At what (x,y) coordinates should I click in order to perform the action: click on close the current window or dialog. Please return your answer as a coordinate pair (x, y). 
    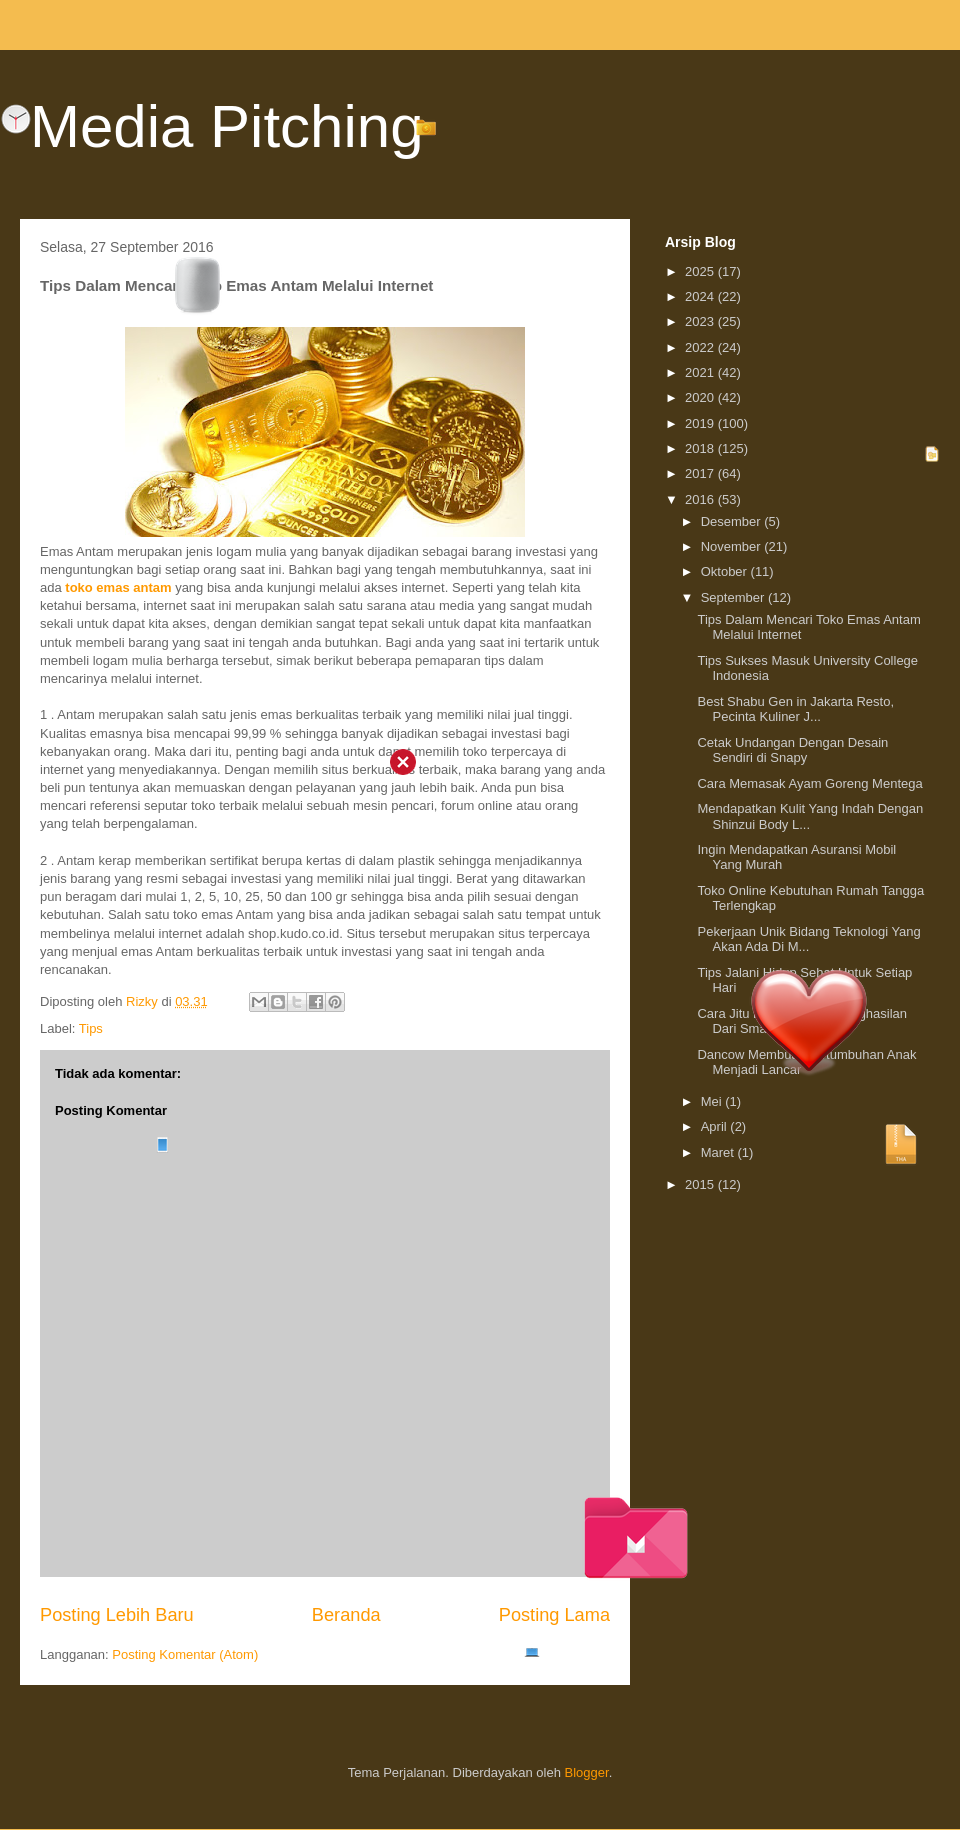
    Looking at the image, I should click on (403, 762).